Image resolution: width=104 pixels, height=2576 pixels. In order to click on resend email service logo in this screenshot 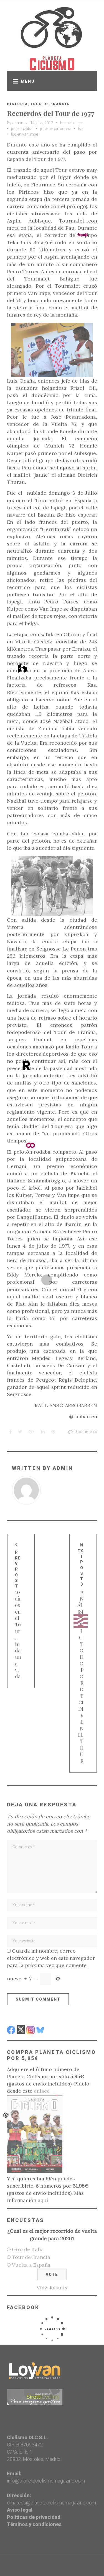, I will do `click(26, 1065)`.